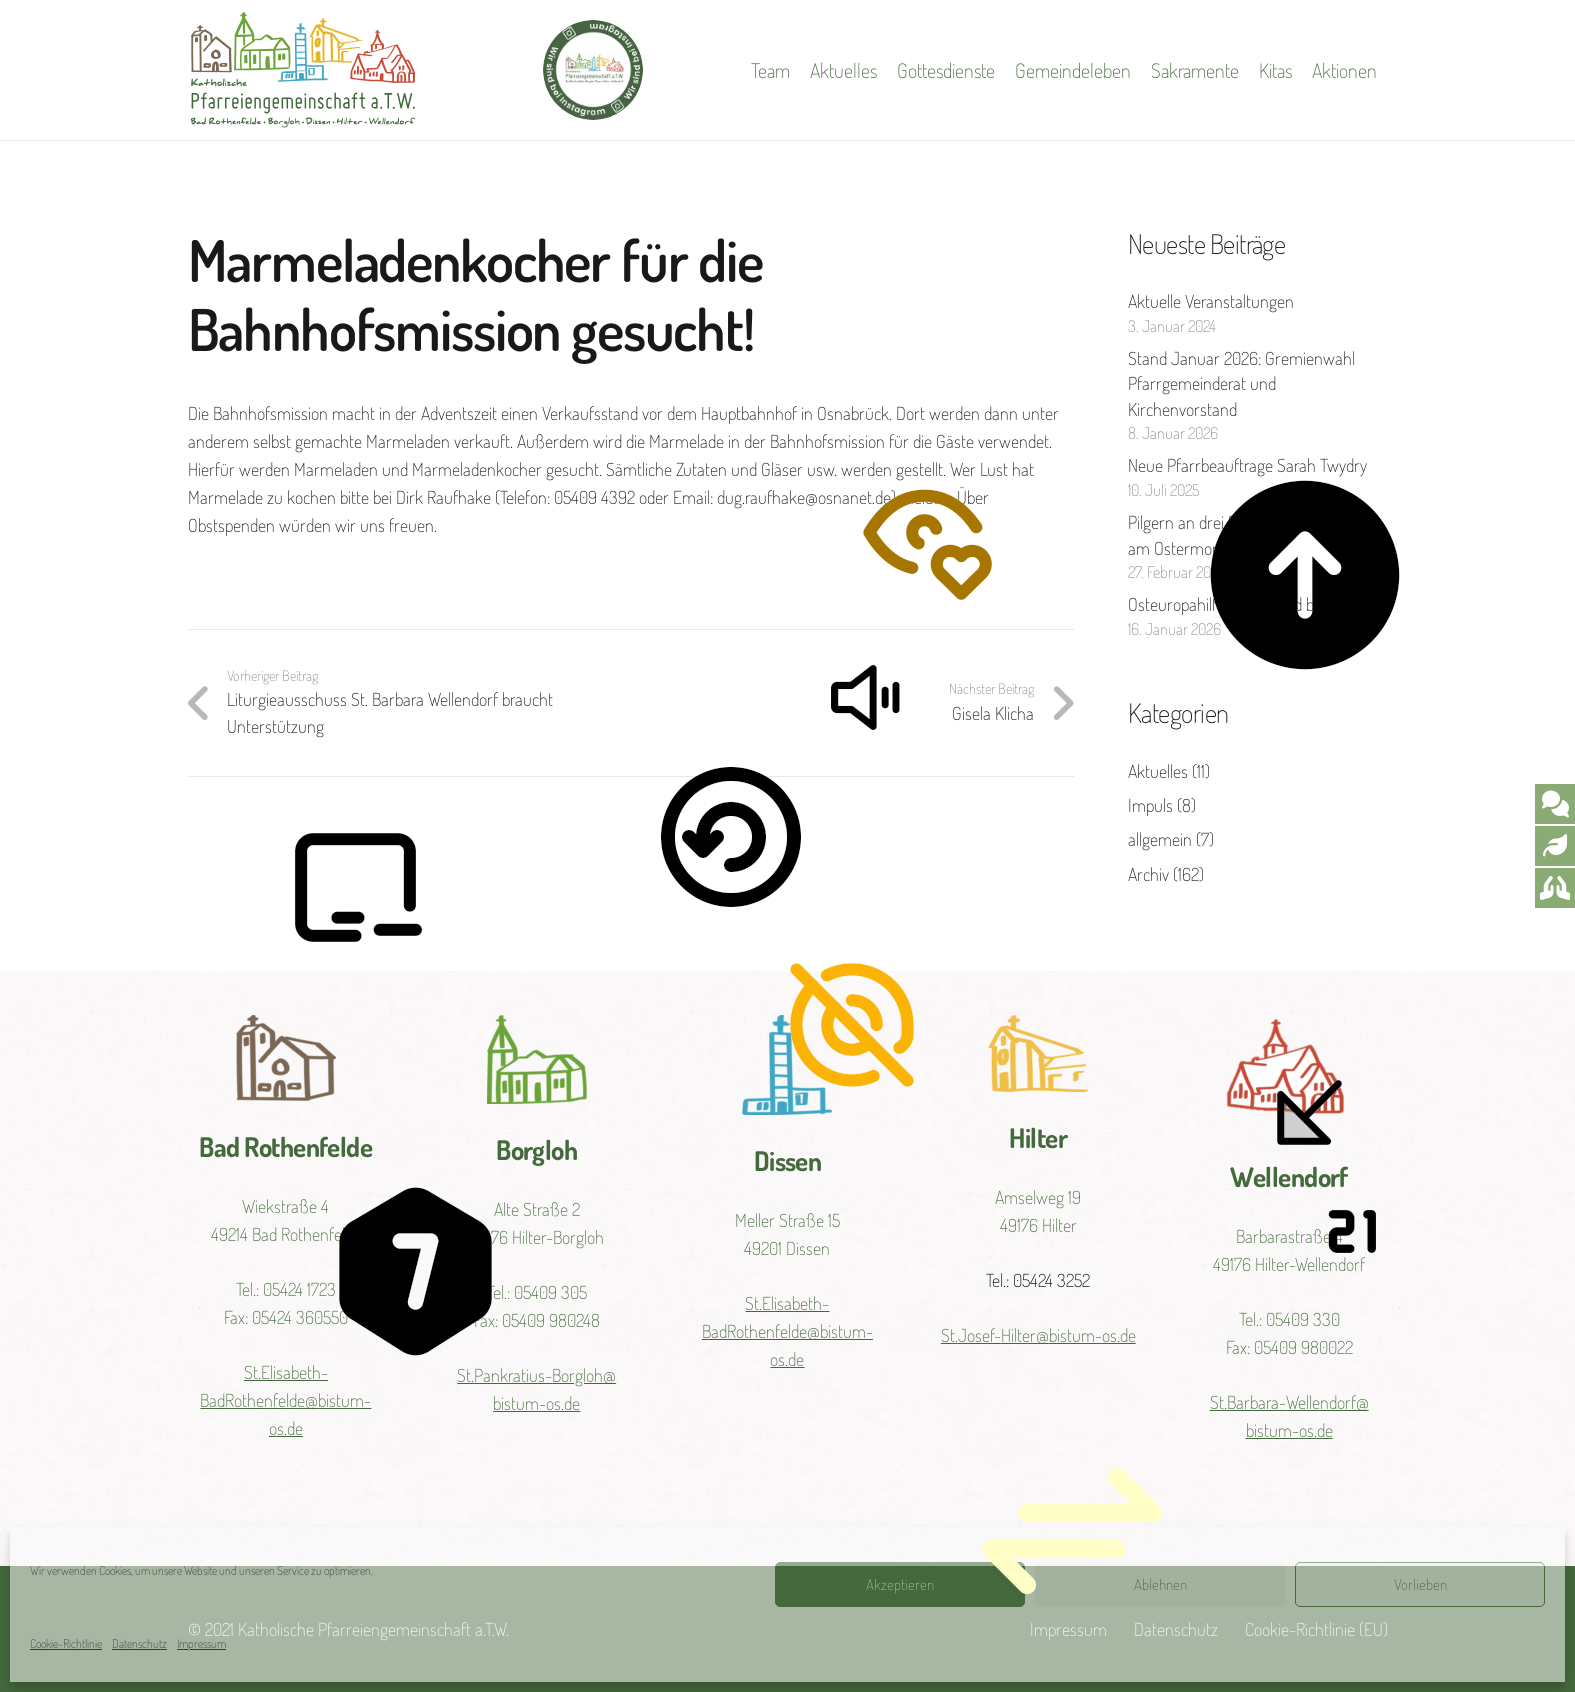 The width and height of the screenshot is (1575, 1692). I want to click on add to favorites while viewing, so click(924, 532).